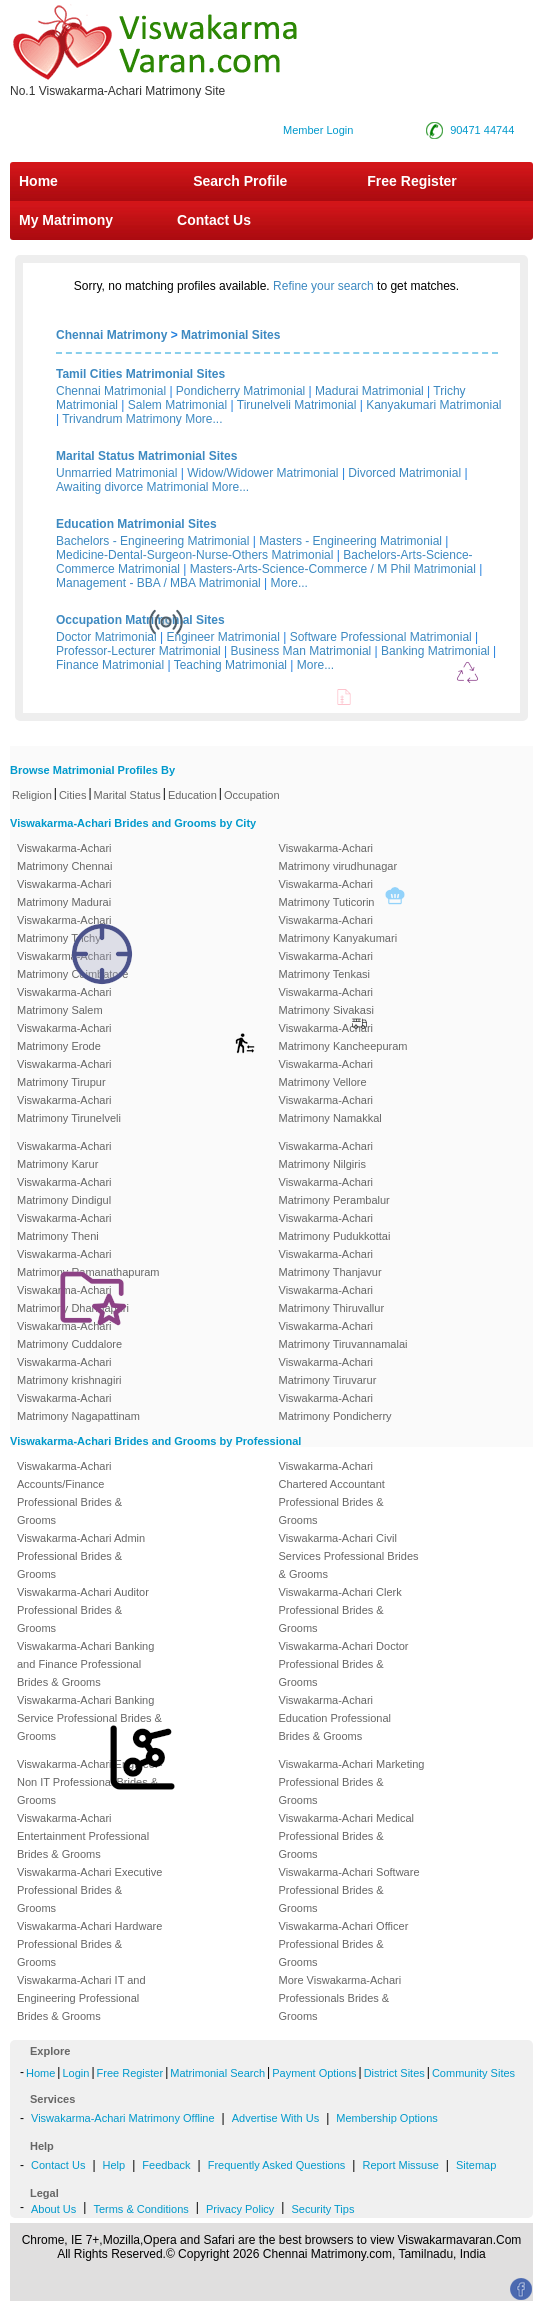  I want to click on recycle or move item to trash, so click(467, 672).